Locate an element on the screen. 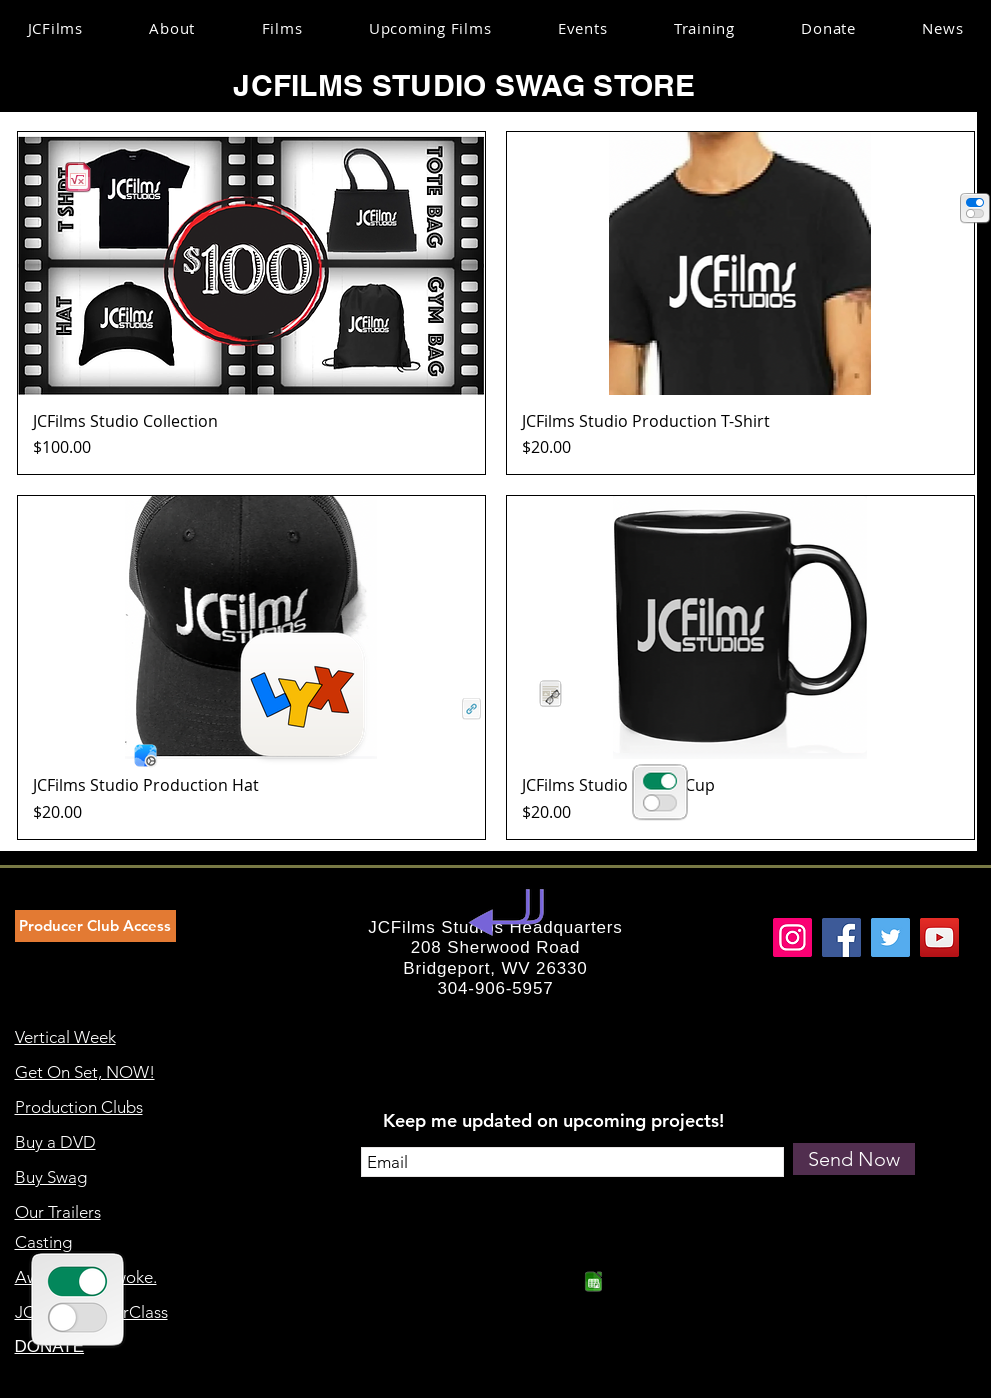 This screenshot has width=991, height=1398. configure network and workgroup settings is located at coordinates (145, 755).